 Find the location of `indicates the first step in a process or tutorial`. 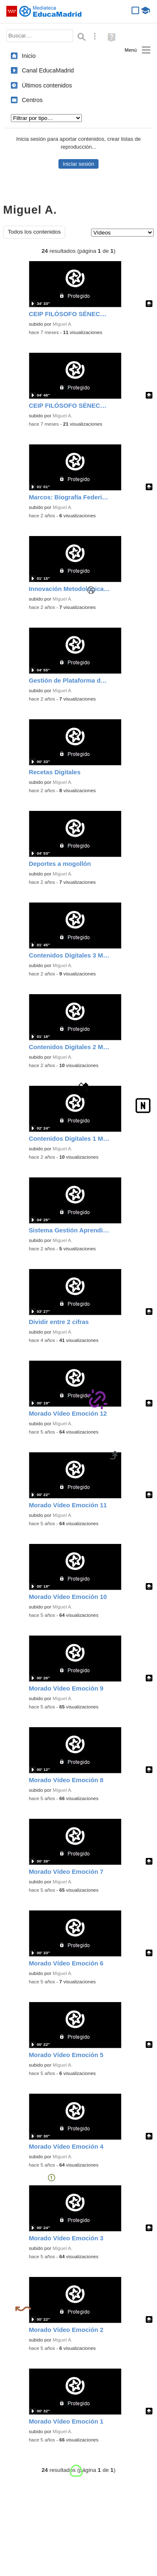

indicates the first step in a process or tutorial is located at coordinates (51, 2177).